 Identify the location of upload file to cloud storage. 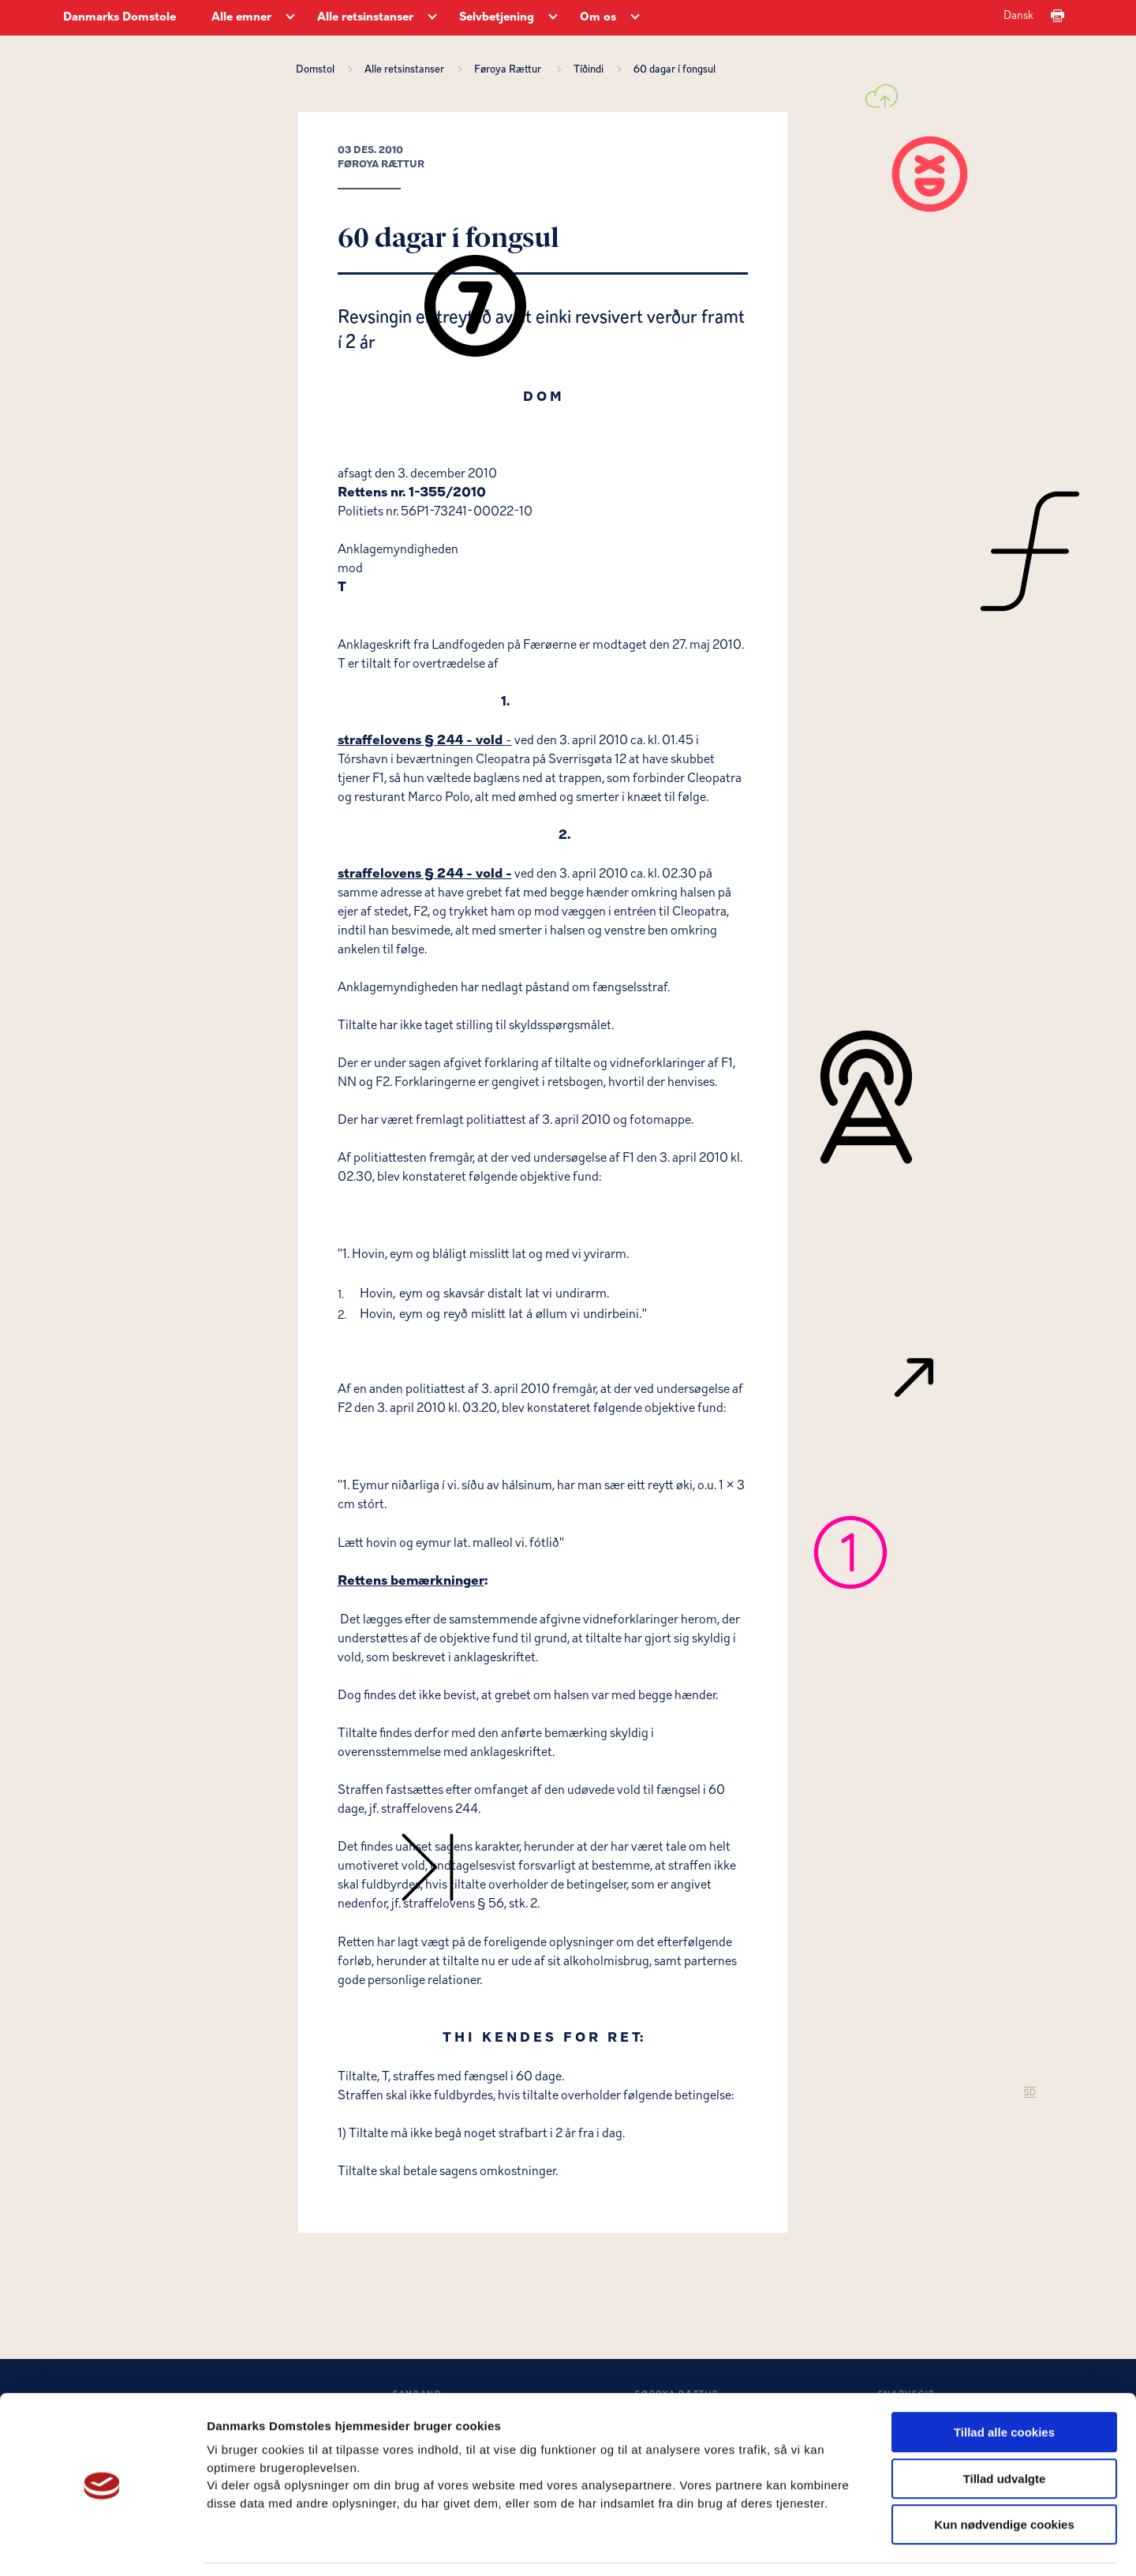
(881, 95).